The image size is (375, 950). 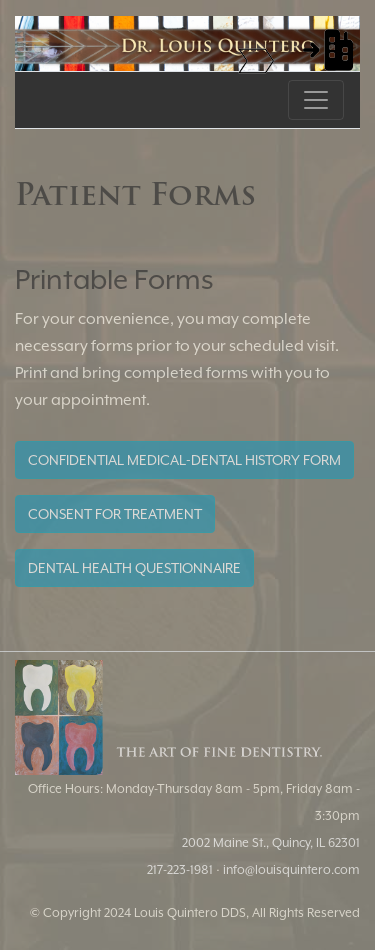 What do you see at coordinates (327, 50) in the screenshot?
I see `navigate to city or urban area` at bounding box center [327, 50].